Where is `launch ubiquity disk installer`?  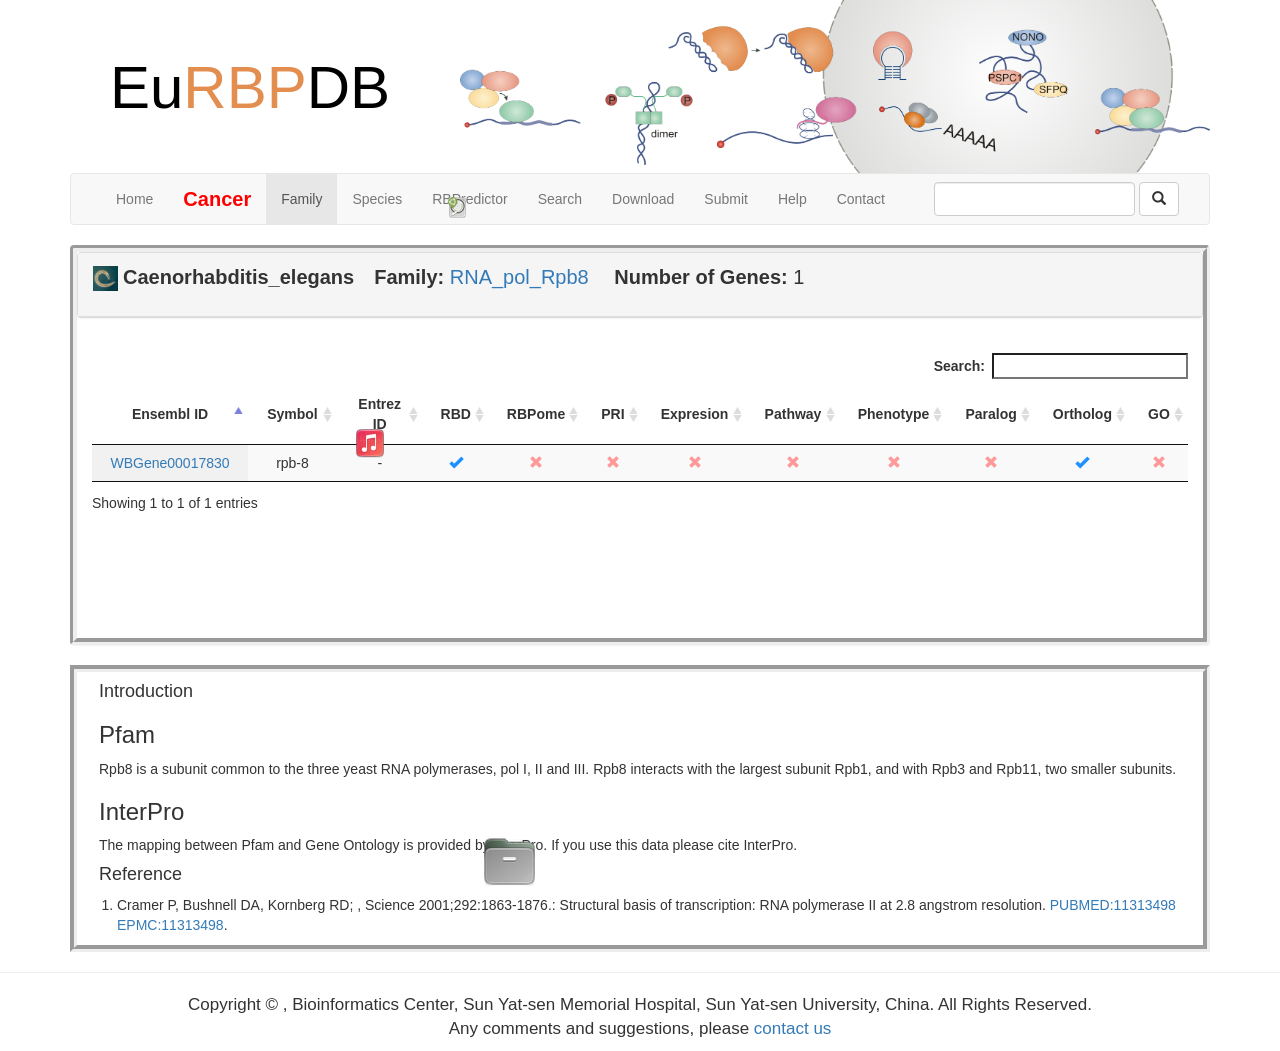
launch ubiquity disk installer is located at coordinates (457, 207).